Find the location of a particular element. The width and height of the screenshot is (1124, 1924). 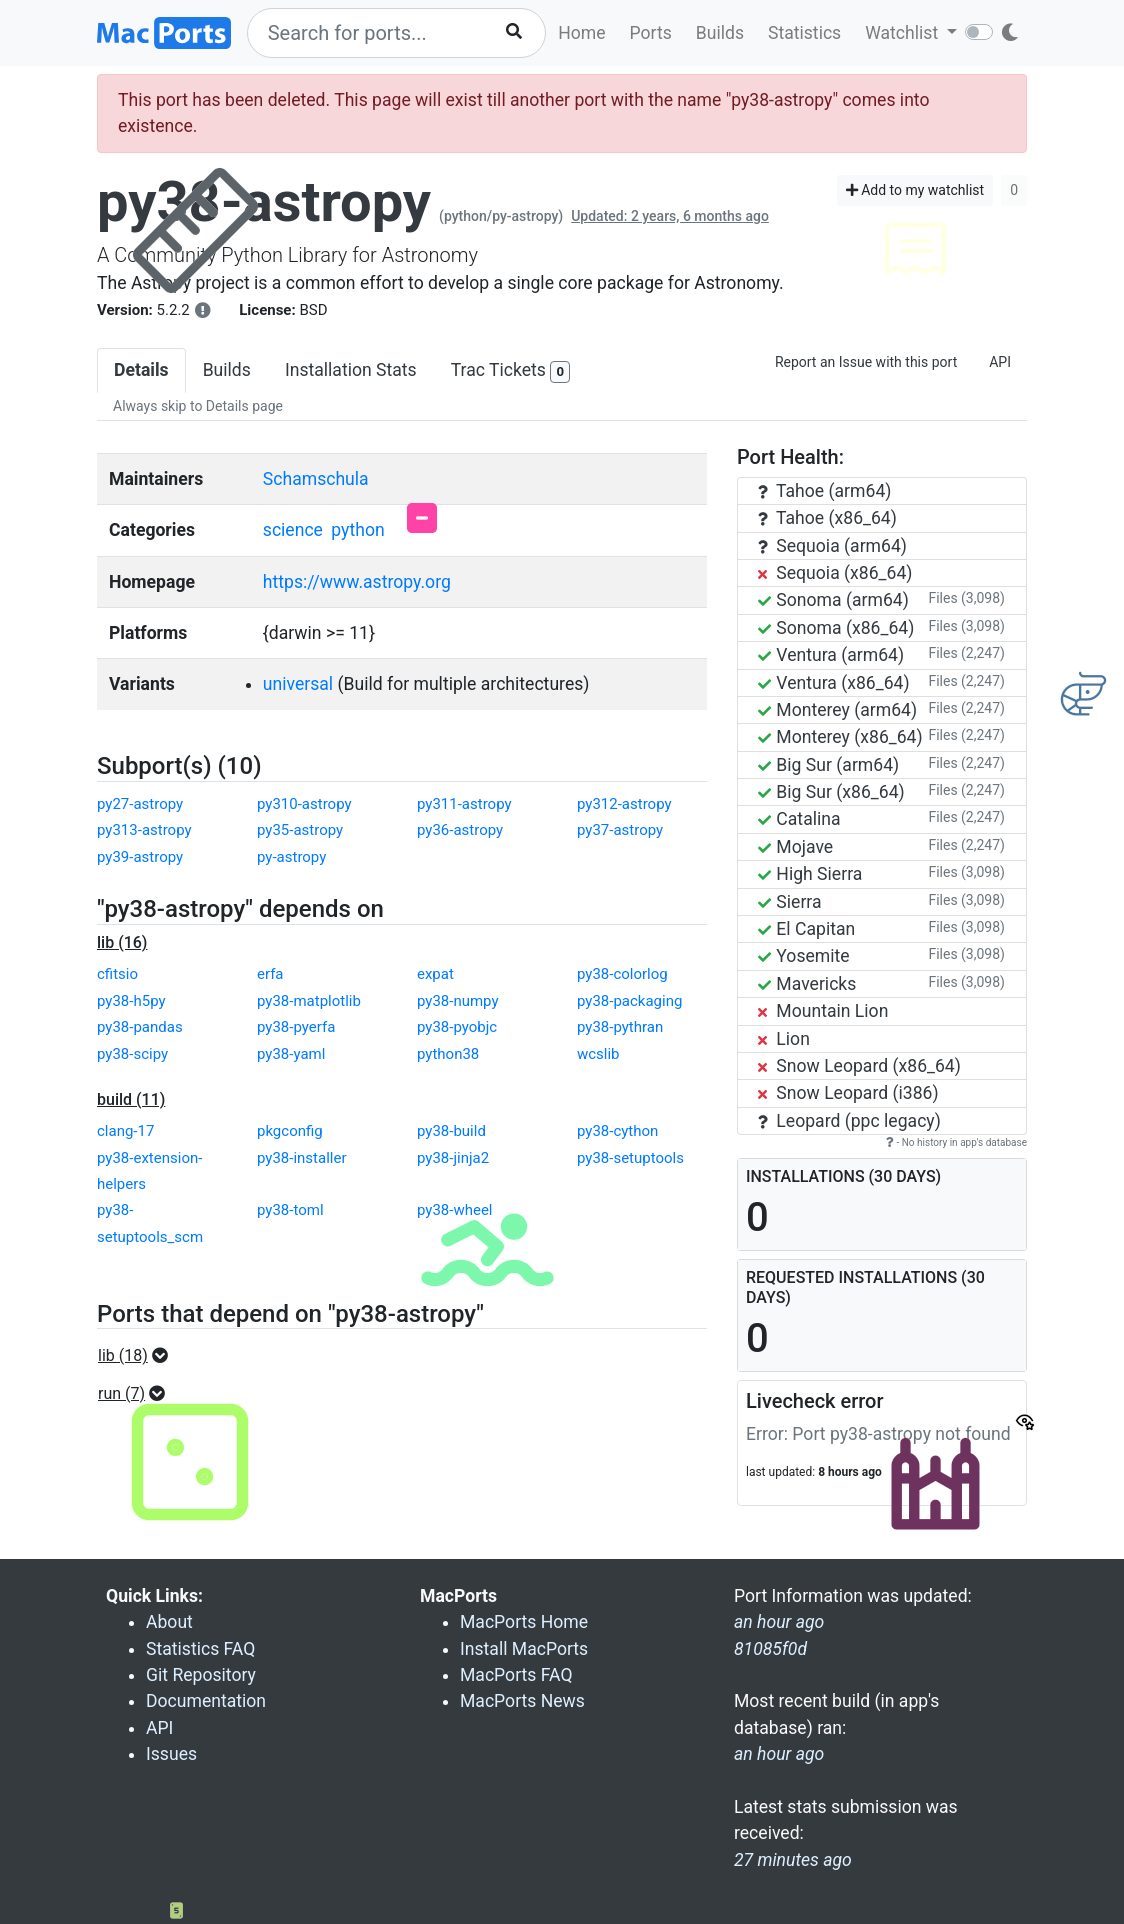

remove an item from a list is located at coordinates (422, 518).